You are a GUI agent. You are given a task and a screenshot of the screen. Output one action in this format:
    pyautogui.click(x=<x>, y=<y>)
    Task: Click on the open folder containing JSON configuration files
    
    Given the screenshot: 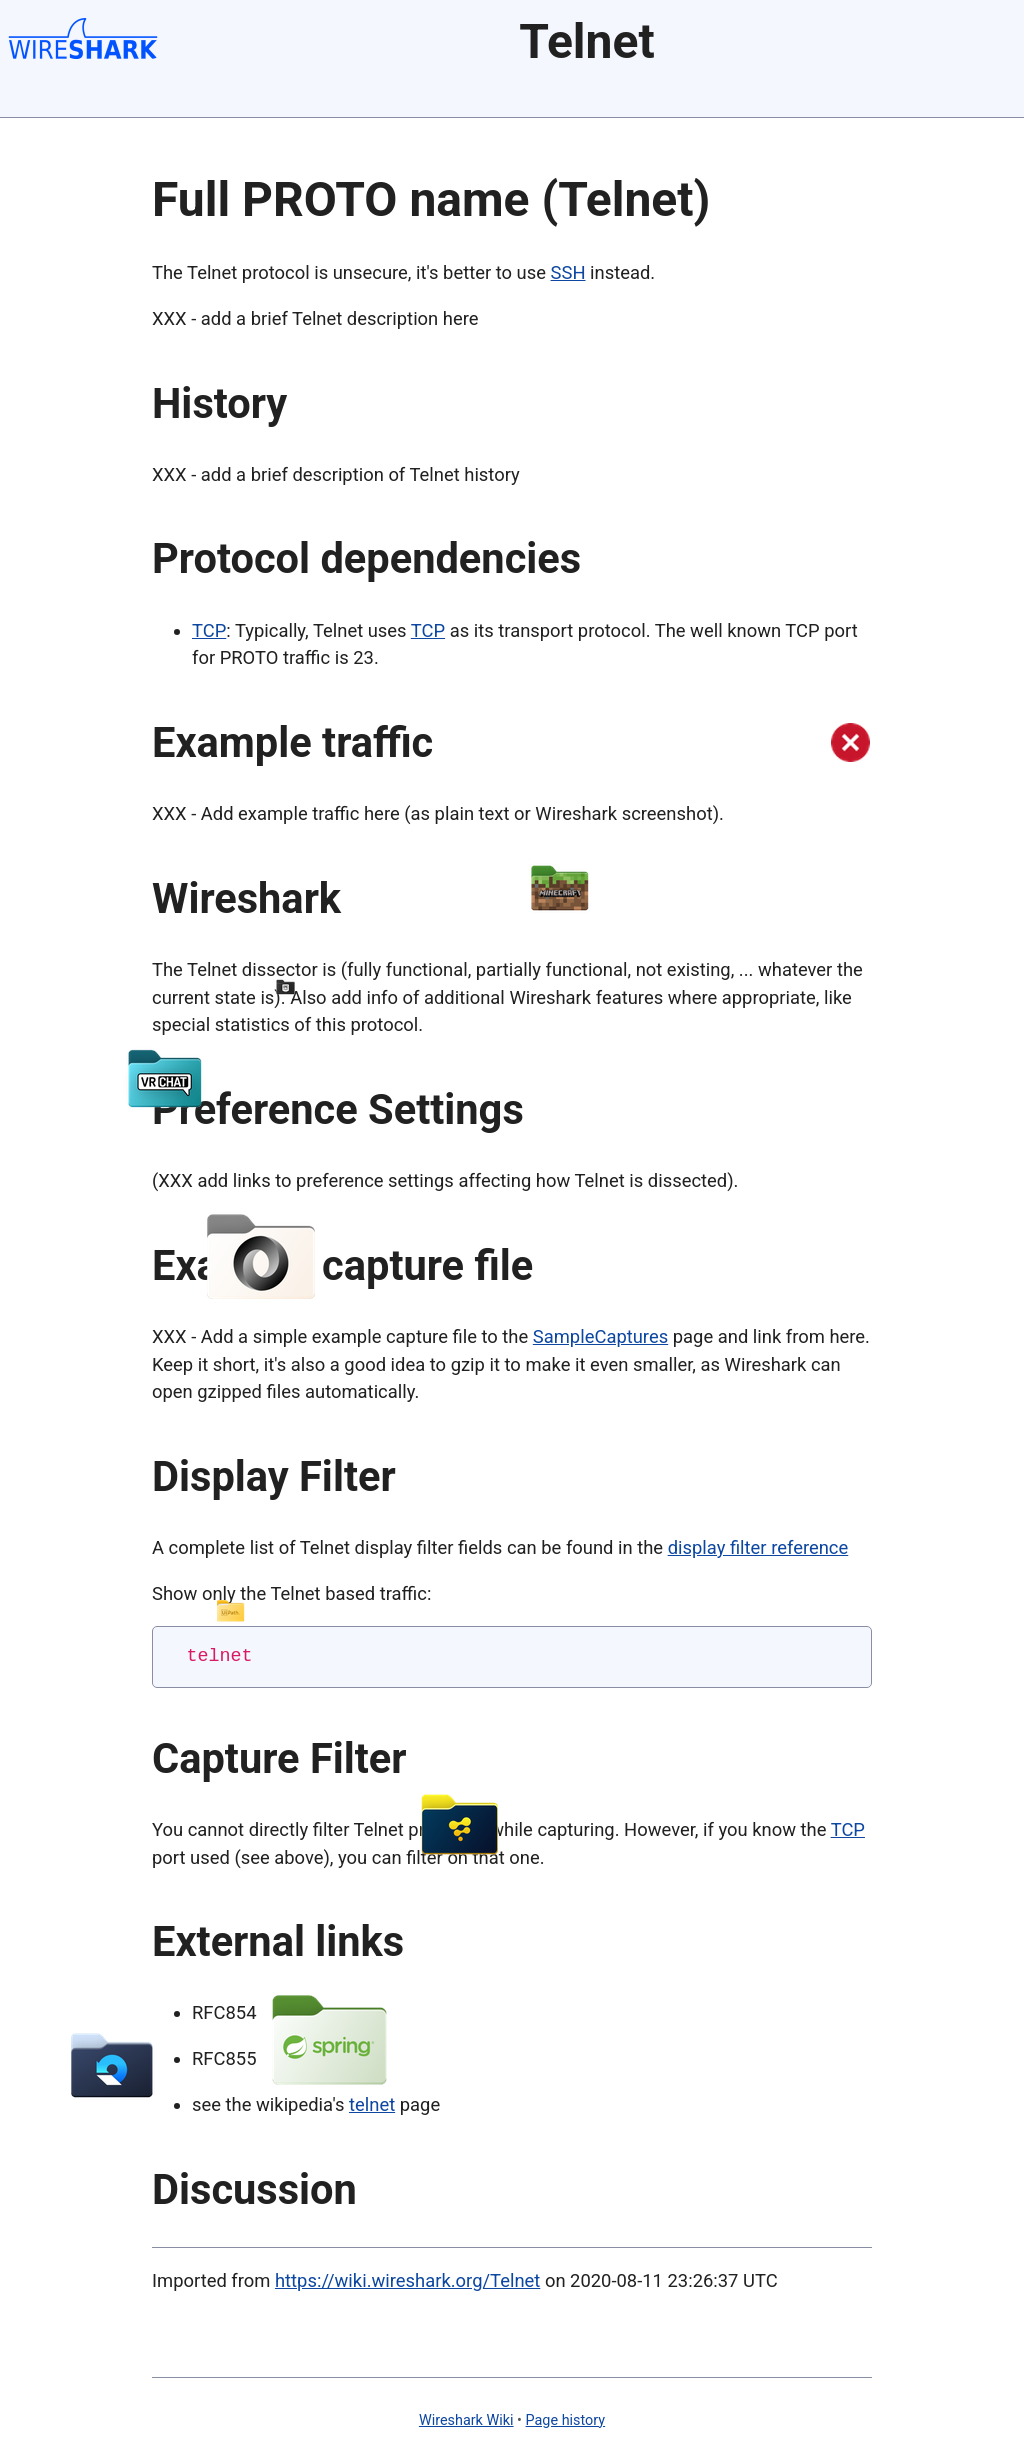 What is the action you would take?
    pyautogui.click(x=260, y=1259)
    